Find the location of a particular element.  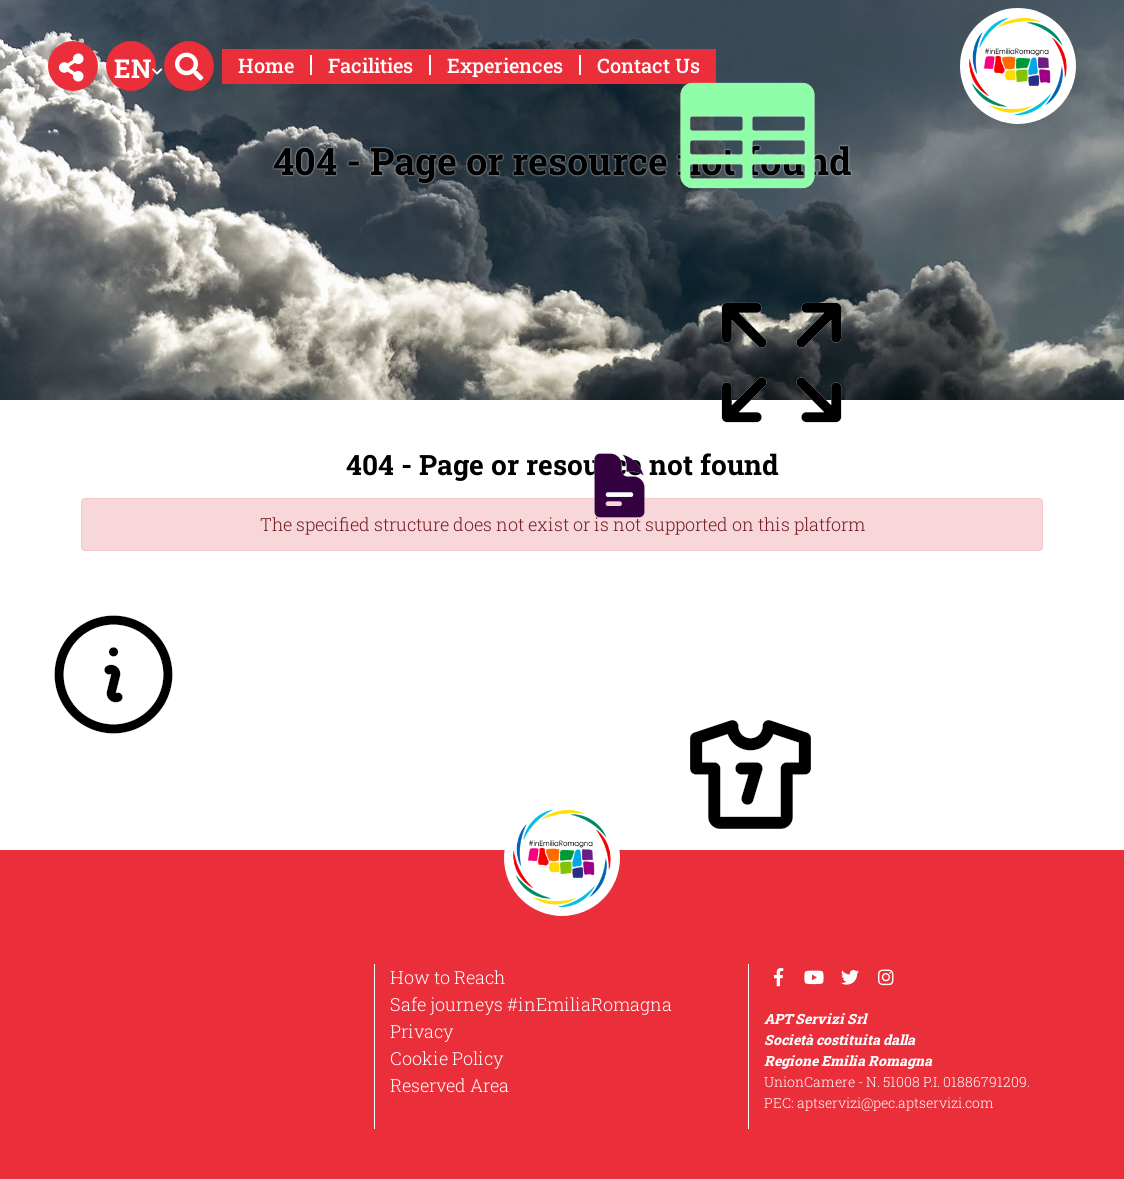

view more information or details is located at coordinates (113, 674).